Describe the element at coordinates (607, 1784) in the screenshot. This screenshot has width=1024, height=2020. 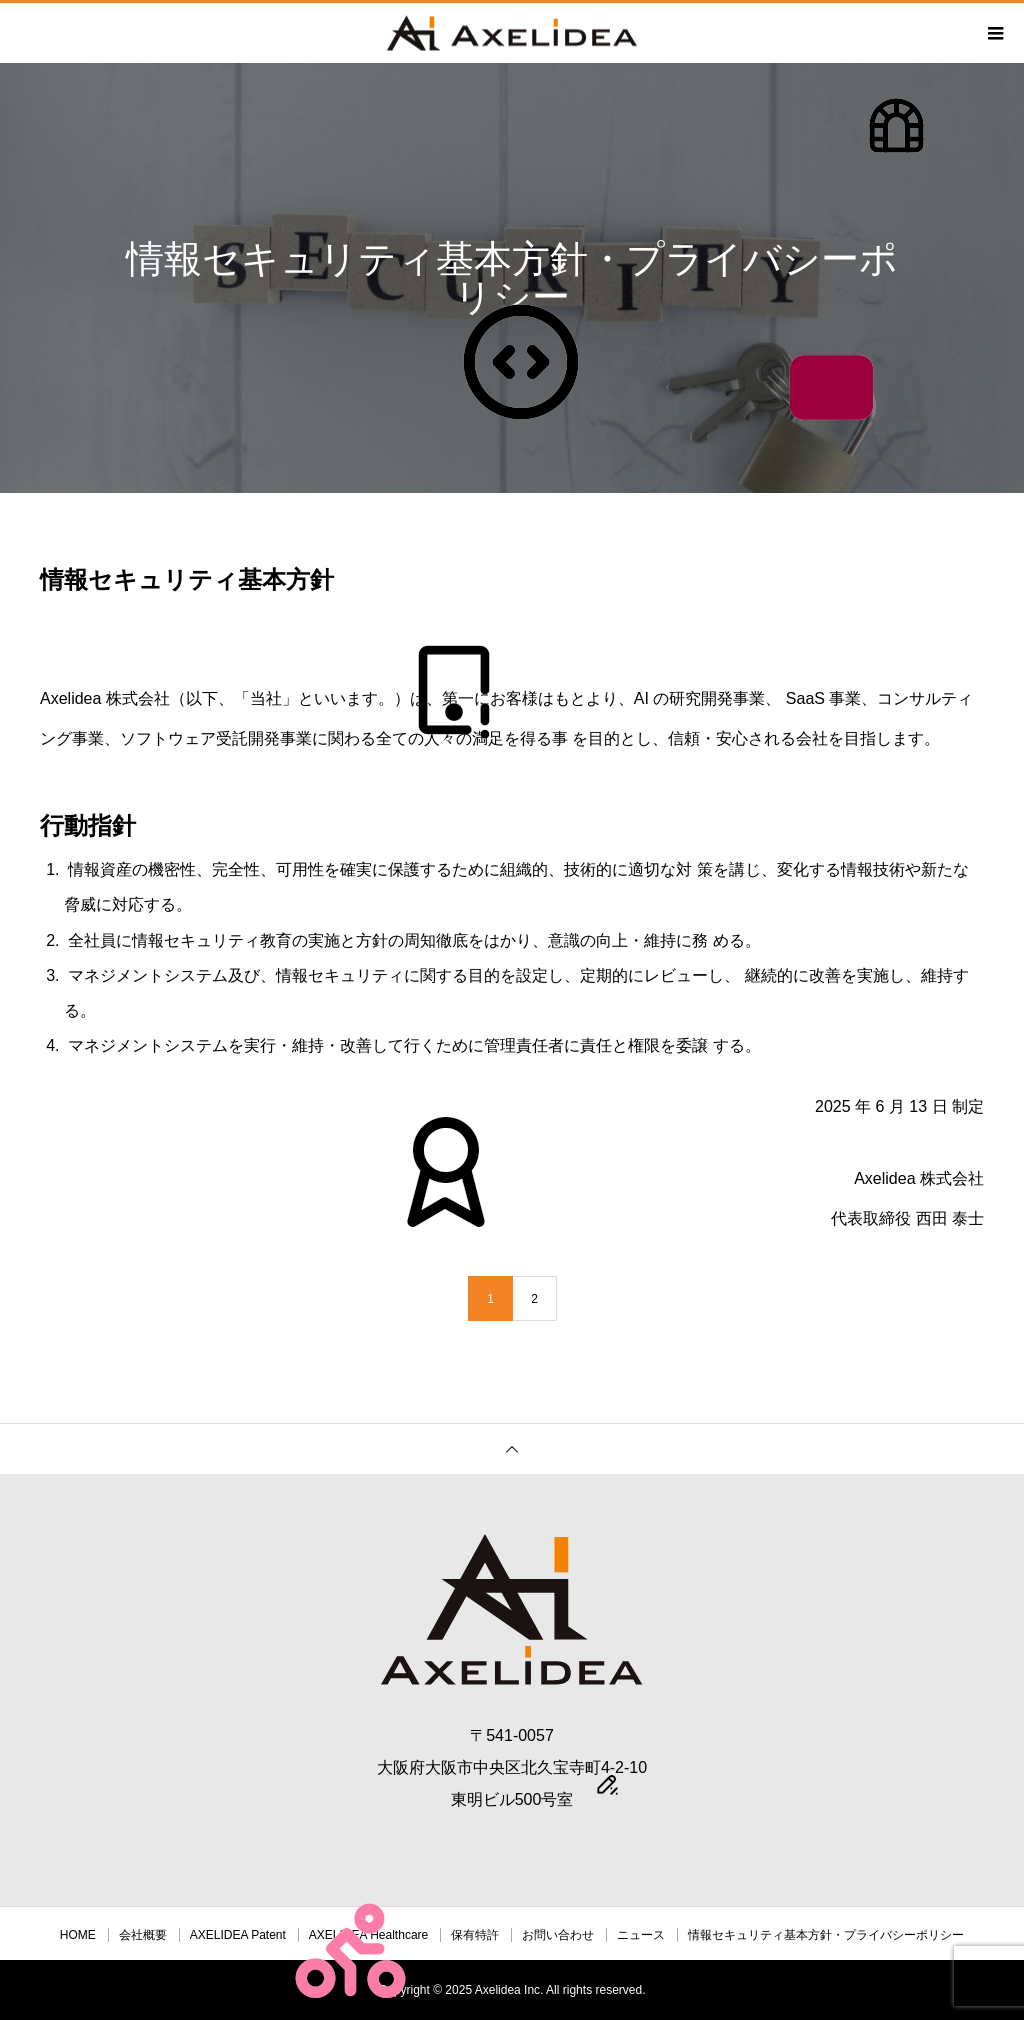
I see `edit or apply a discount code` at that location.